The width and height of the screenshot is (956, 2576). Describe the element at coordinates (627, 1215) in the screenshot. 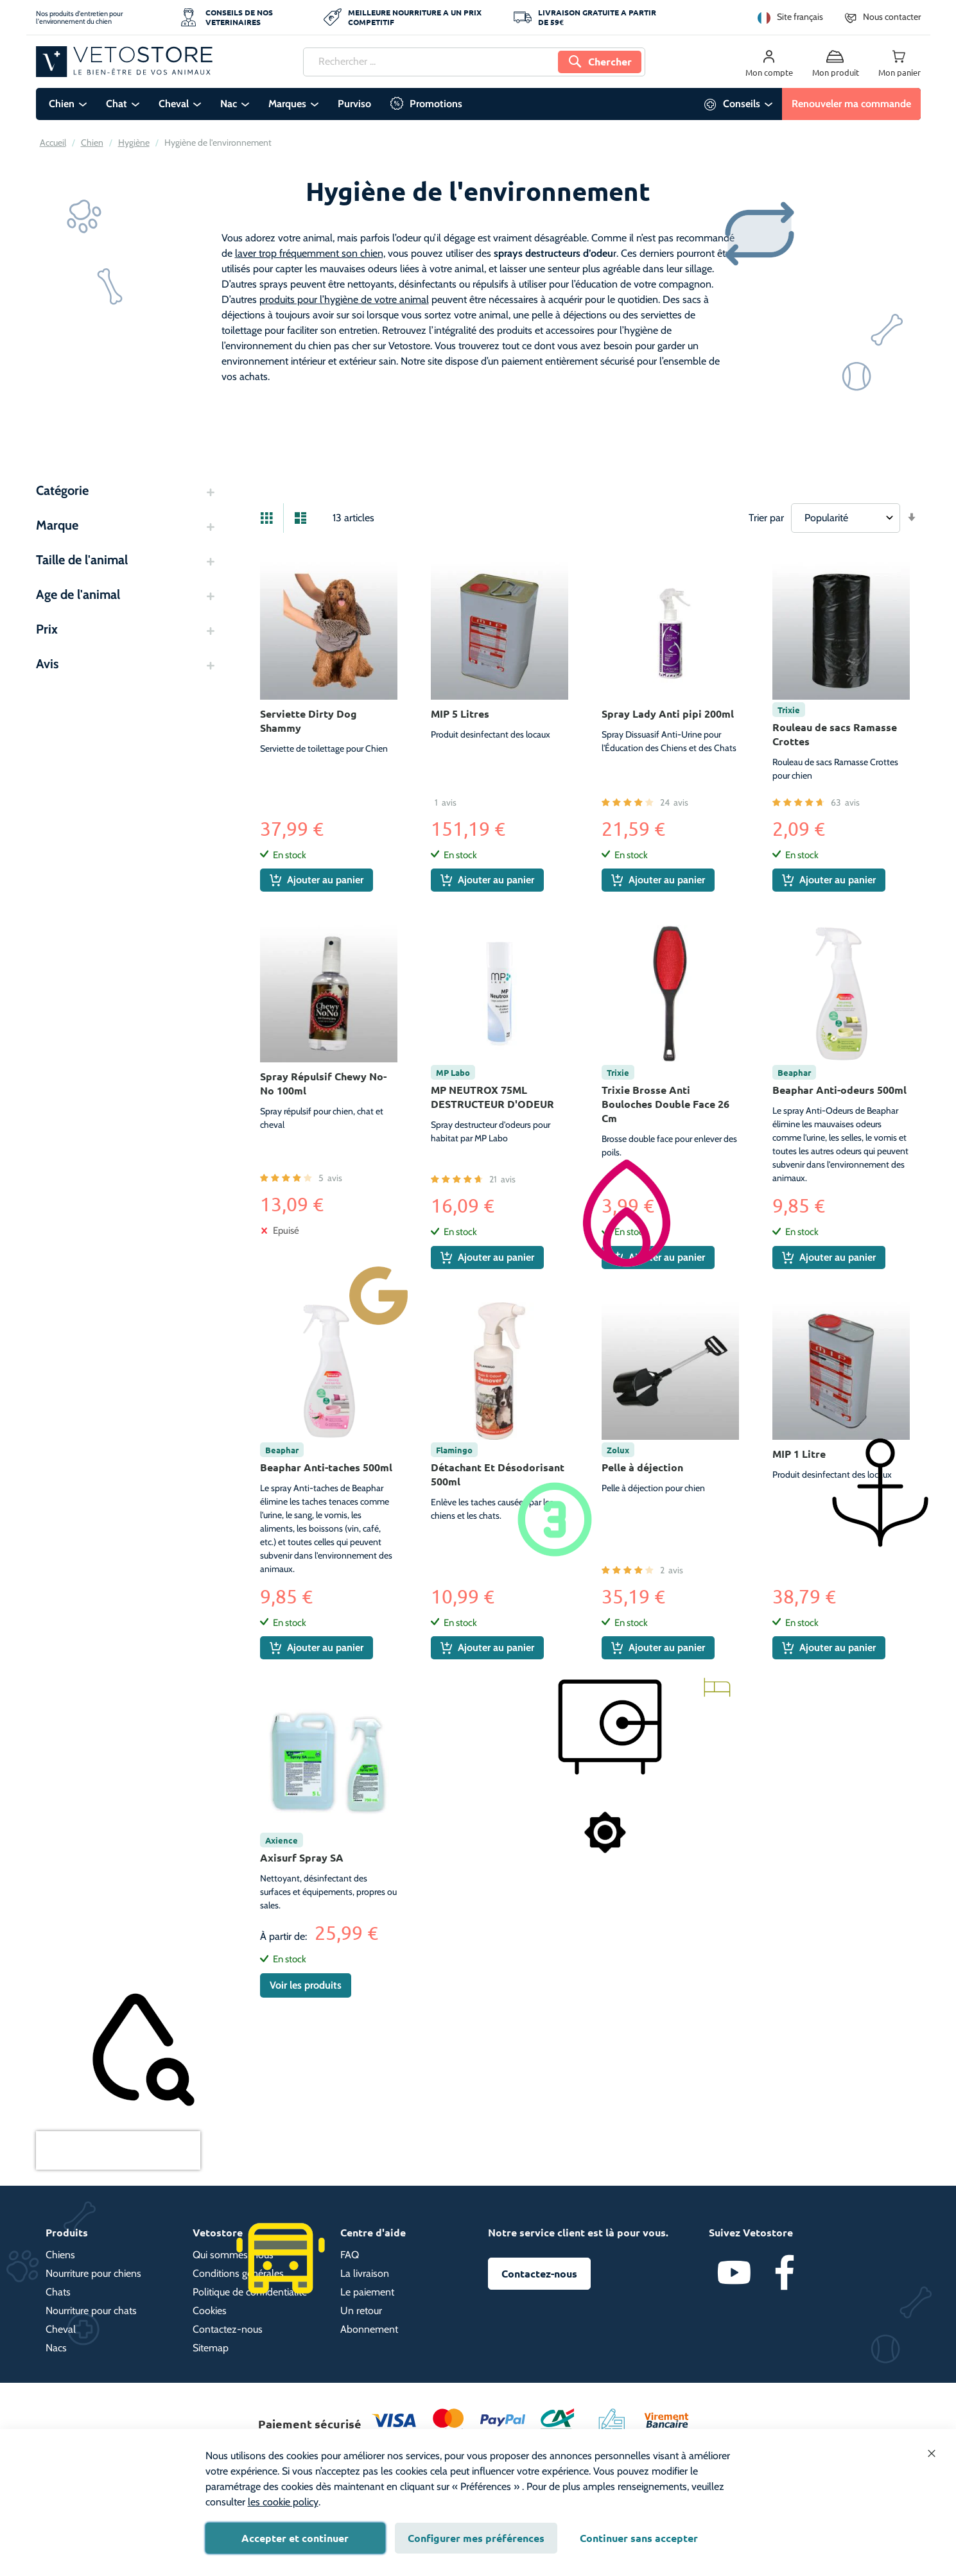

I see `indicates trending or hot content` at that location.